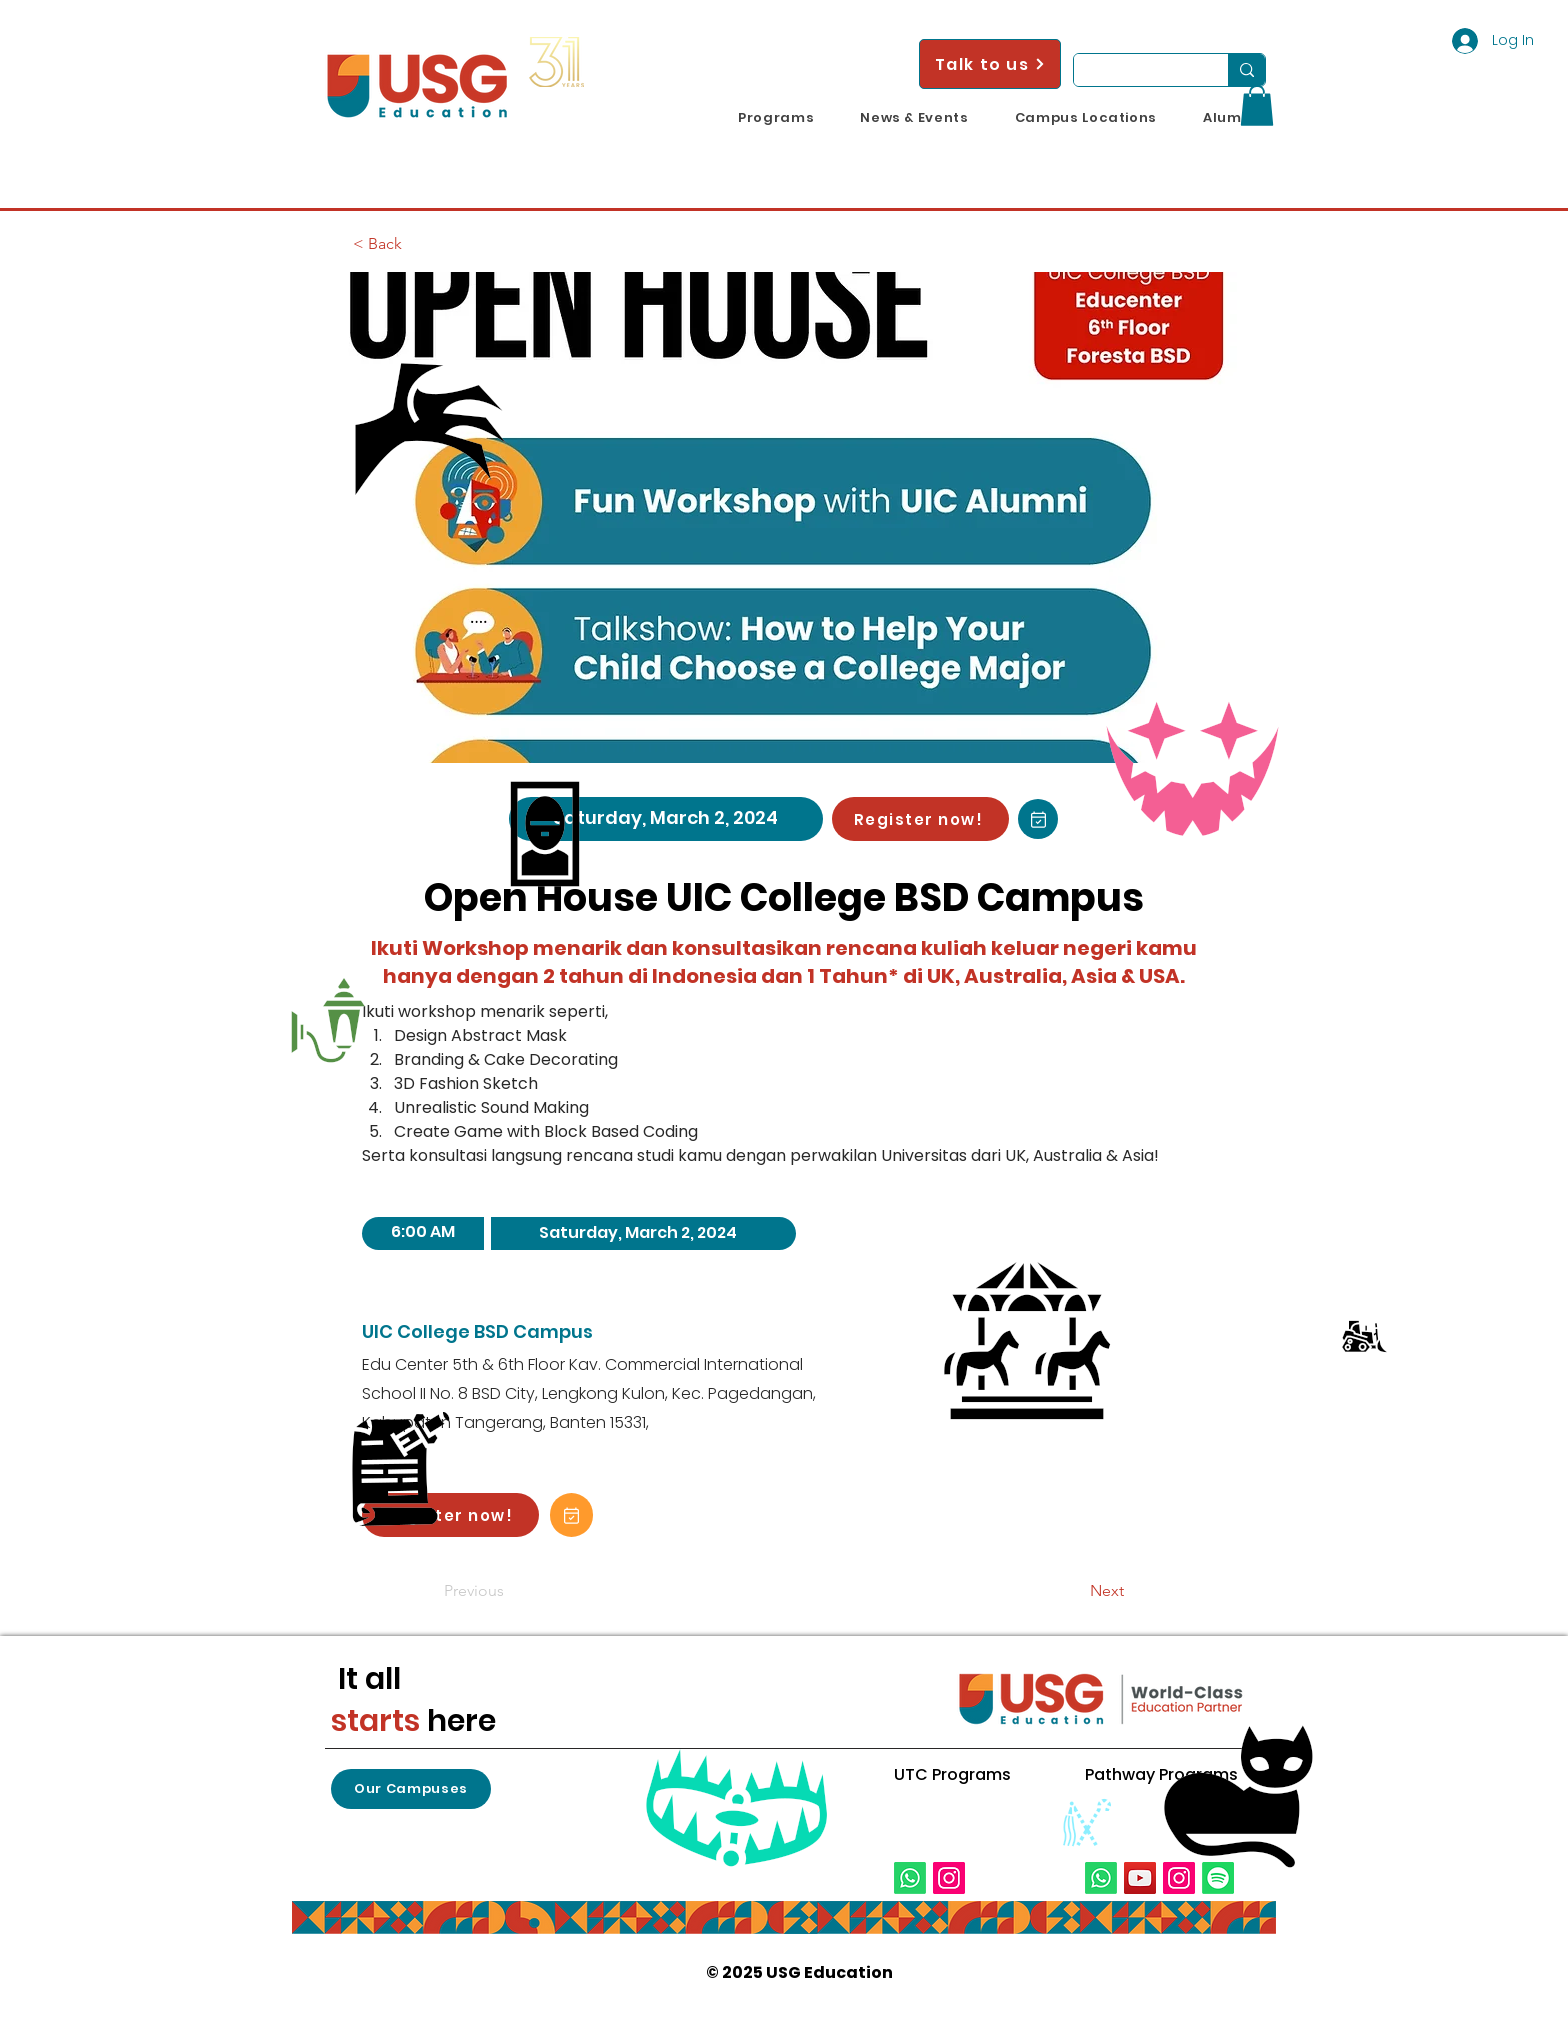  What do you see at coordinates (545, 834) in the screenshot?
I see `view user profile or account` at bounding box center [545, 834].